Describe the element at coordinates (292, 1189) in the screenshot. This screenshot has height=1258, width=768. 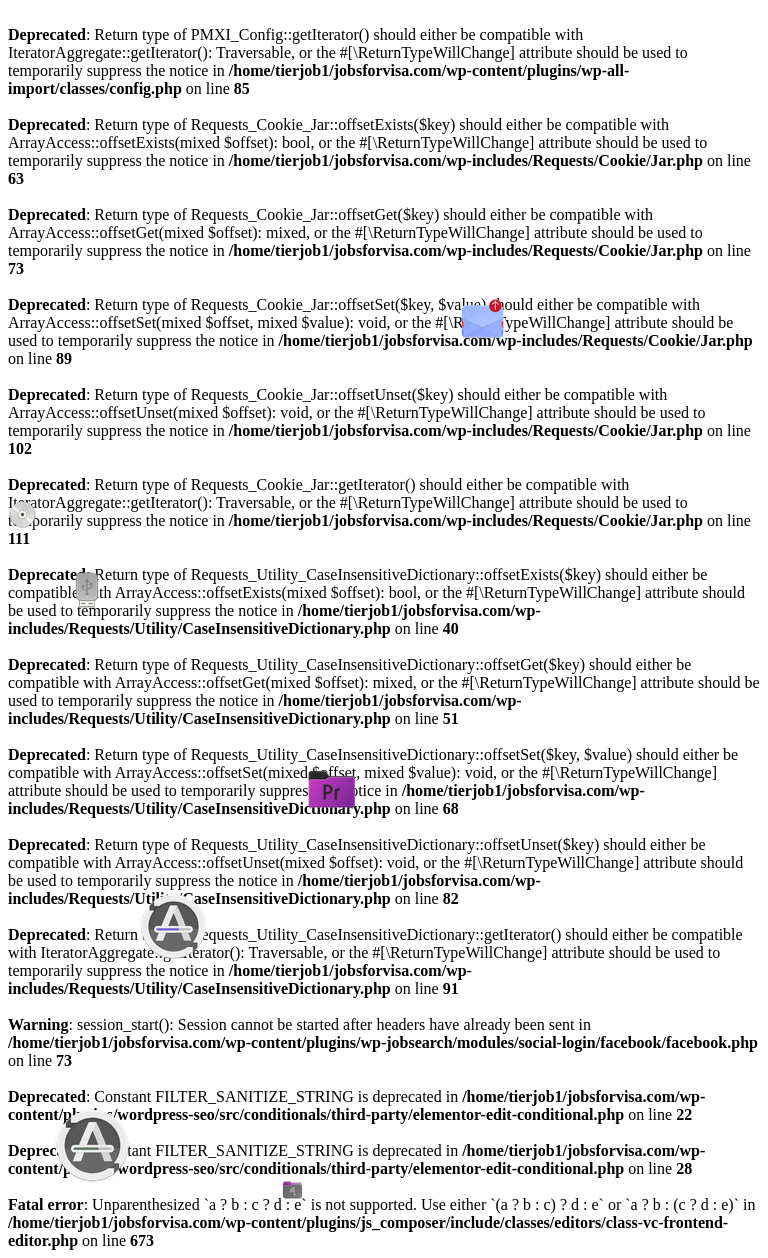
I see `folder synced with insync cloud service` at that location.